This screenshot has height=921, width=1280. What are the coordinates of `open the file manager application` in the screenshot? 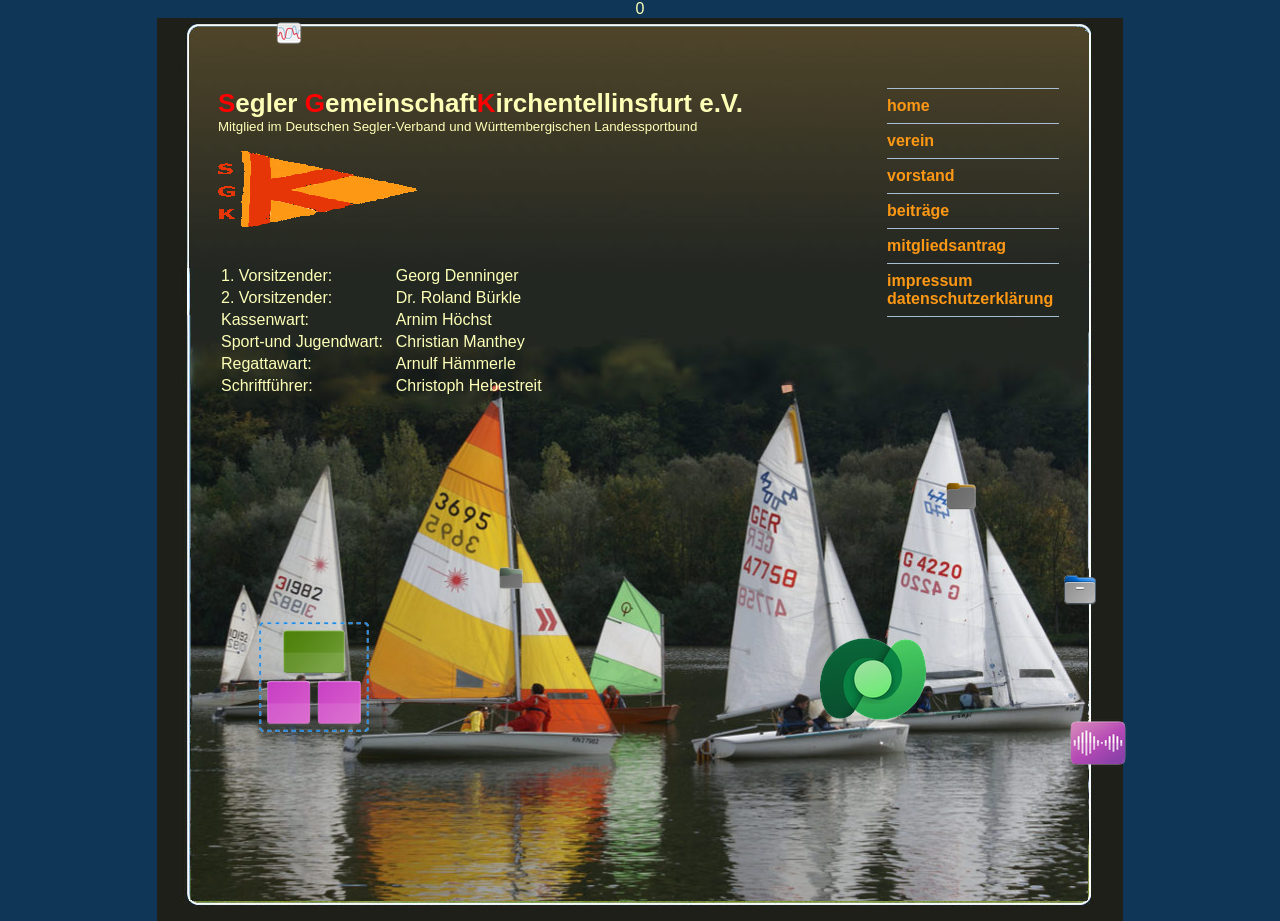 It's located at (1080, 589).